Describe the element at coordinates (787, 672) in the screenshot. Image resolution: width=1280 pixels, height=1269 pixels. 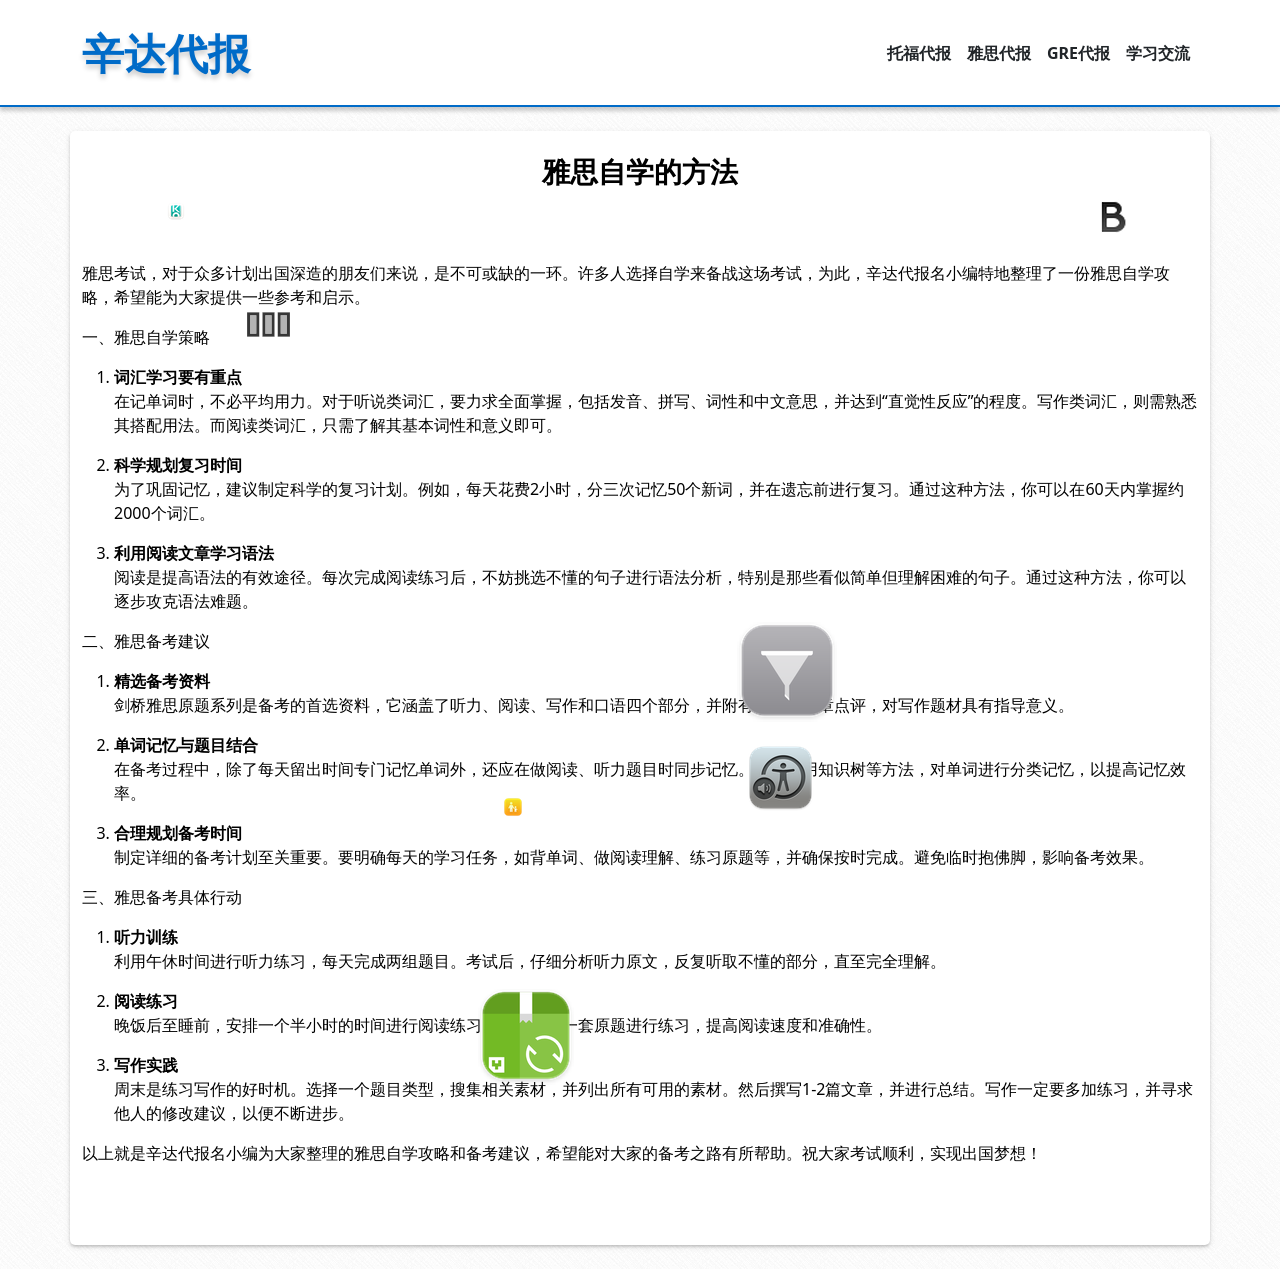
I see `access display filter settings` at that location.